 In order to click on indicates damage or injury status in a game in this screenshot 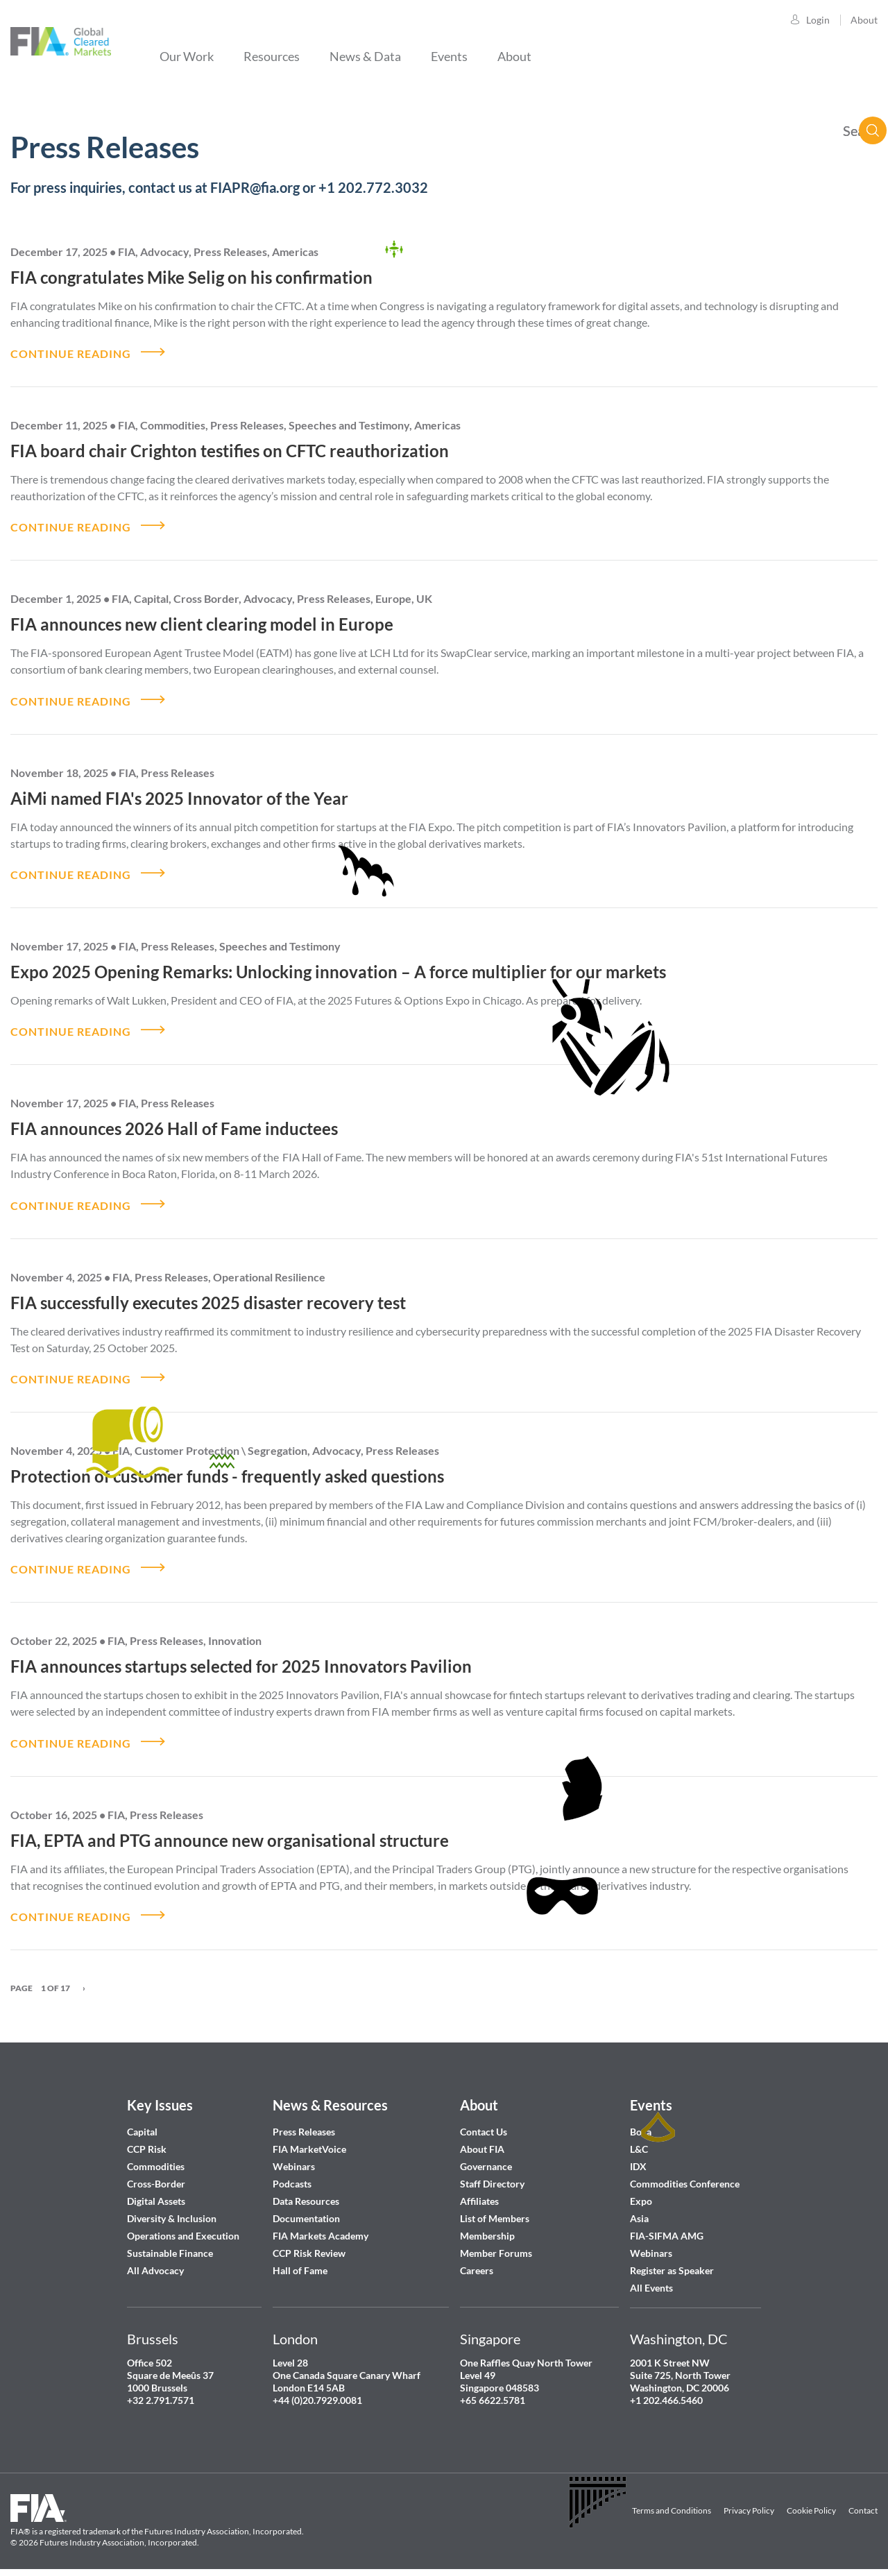, I will do `click(366, 872)`.